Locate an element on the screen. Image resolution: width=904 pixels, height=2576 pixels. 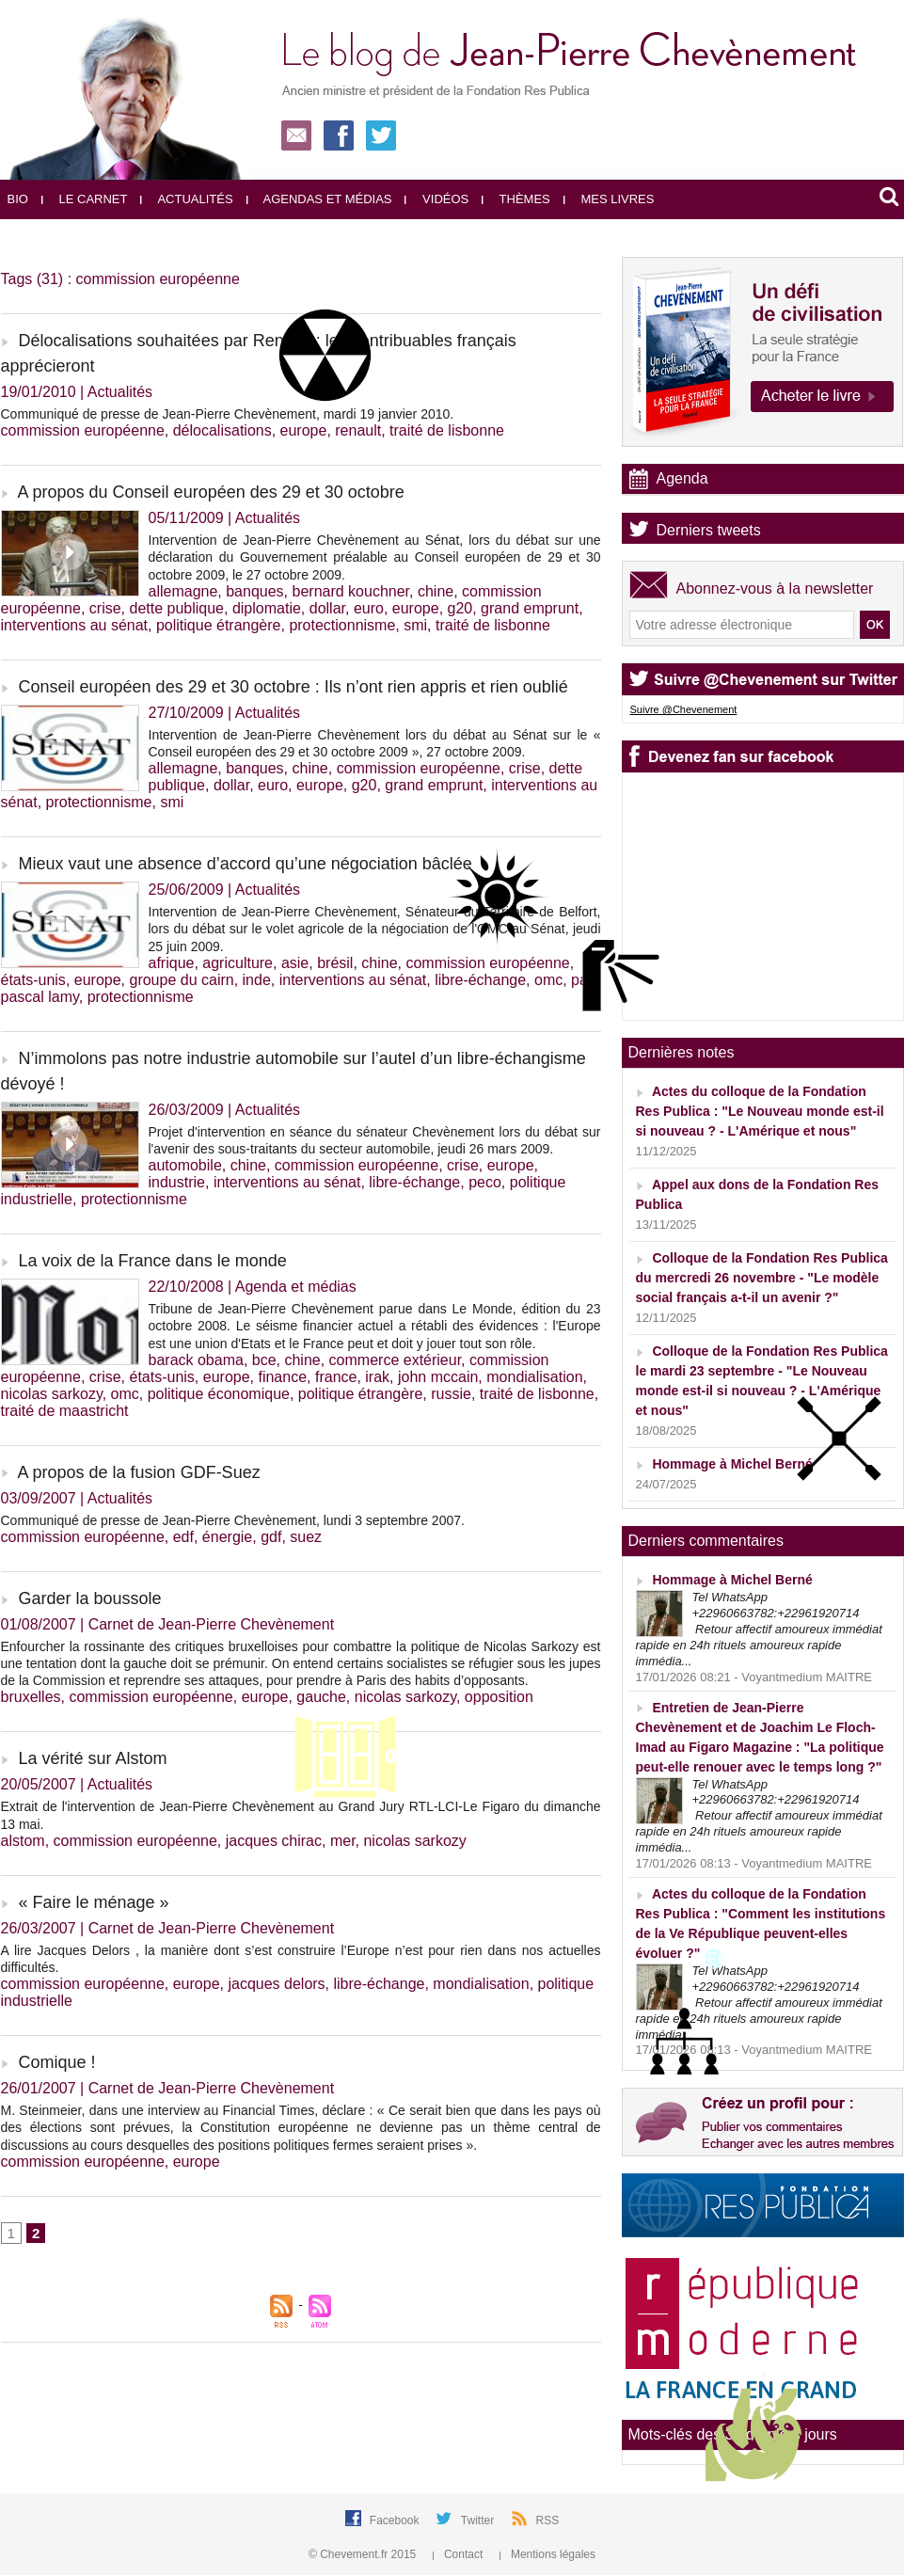
access cybernetic or augmentation settings is located at coordinates (714, 1959).